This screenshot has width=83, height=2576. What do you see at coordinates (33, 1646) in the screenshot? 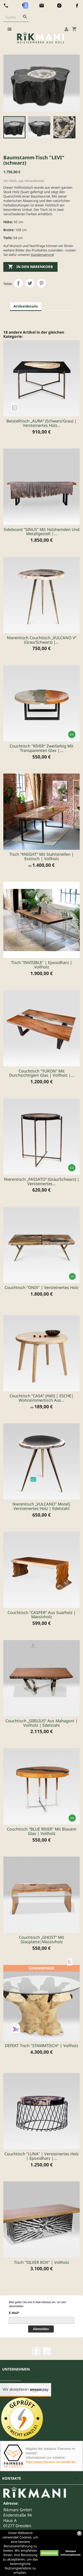
I see `cut selected content to clipboard` at bounding box center [33, 1646].